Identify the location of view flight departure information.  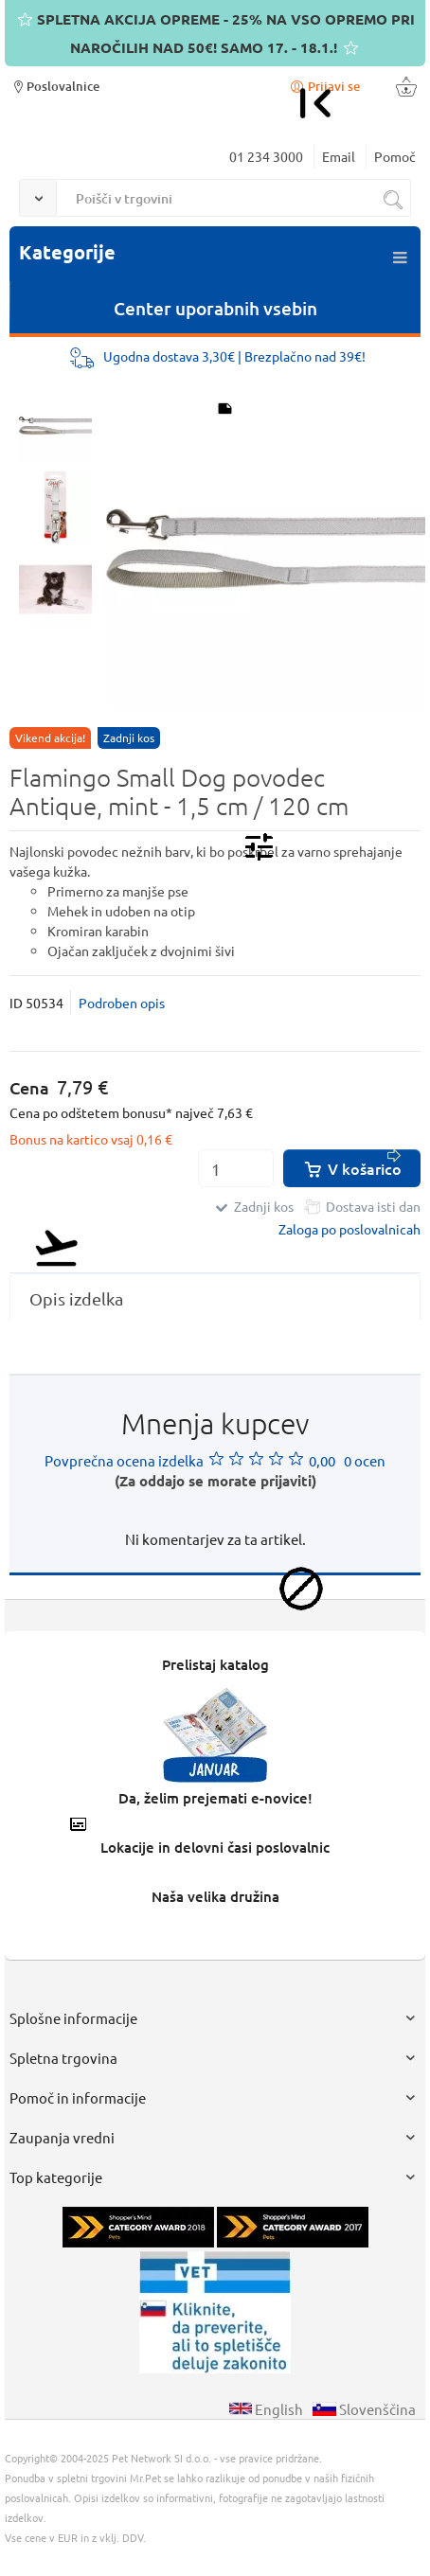
(56, 1247).